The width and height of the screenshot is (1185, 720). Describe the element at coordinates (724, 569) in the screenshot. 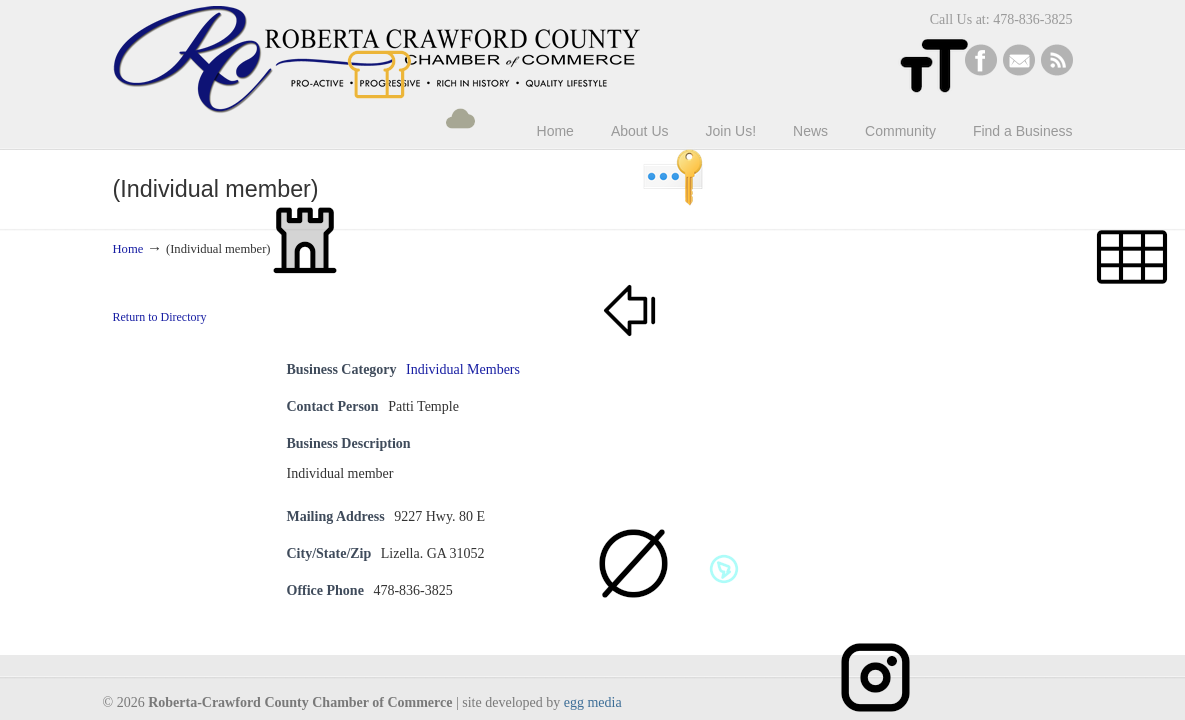

I see `open DingTalk messaging app` at that location.